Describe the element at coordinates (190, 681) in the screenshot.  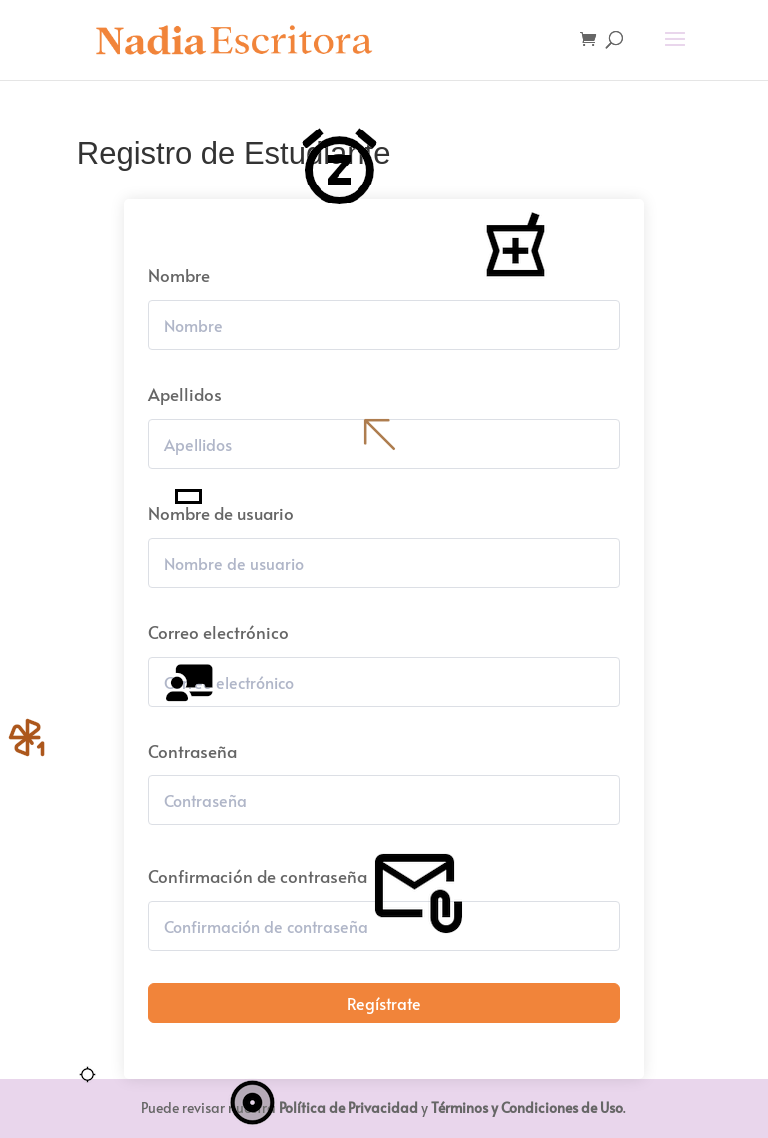
I see `access teaching or presentation tools` at that location.